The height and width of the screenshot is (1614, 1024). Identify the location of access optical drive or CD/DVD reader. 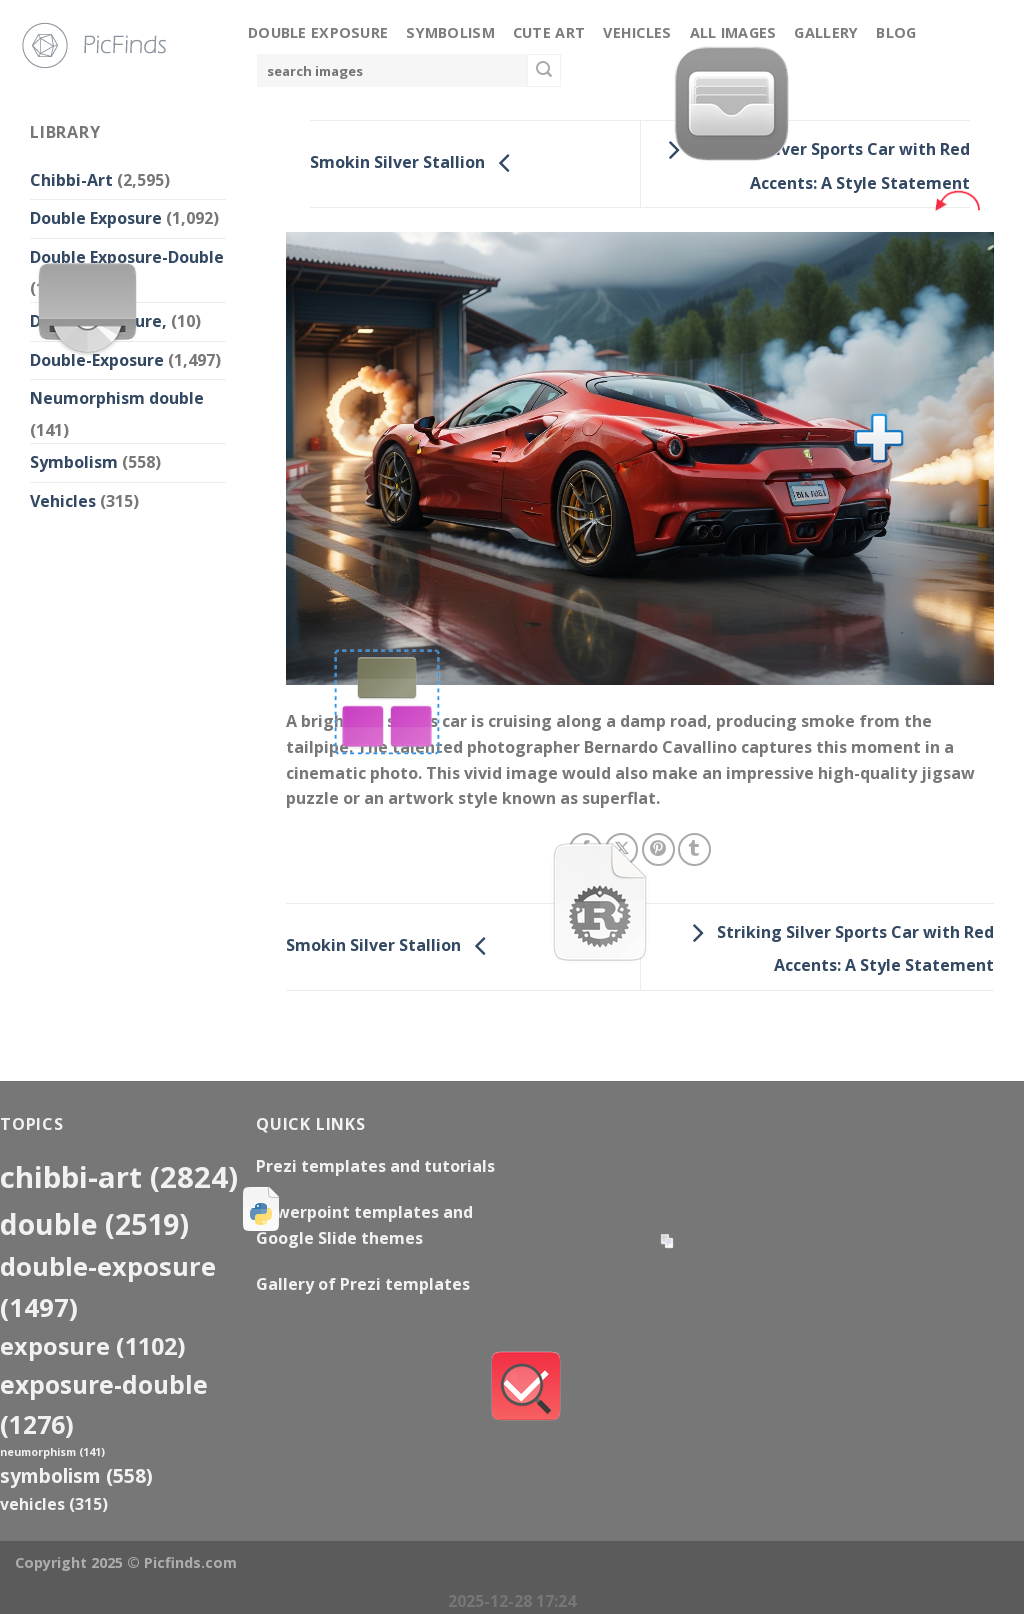
(87, 301).